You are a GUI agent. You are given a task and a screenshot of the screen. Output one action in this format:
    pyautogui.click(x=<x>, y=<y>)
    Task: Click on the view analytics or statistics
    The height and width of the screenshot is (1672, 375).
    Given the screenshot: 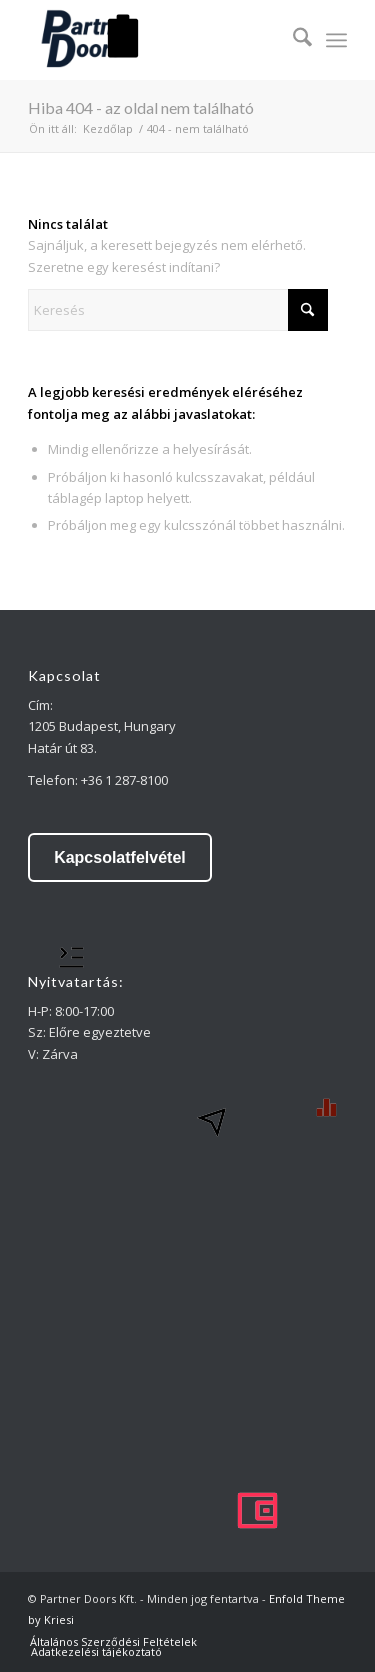 What is the action you would take?
    pyautogui.click(x=326, y=1107)
    